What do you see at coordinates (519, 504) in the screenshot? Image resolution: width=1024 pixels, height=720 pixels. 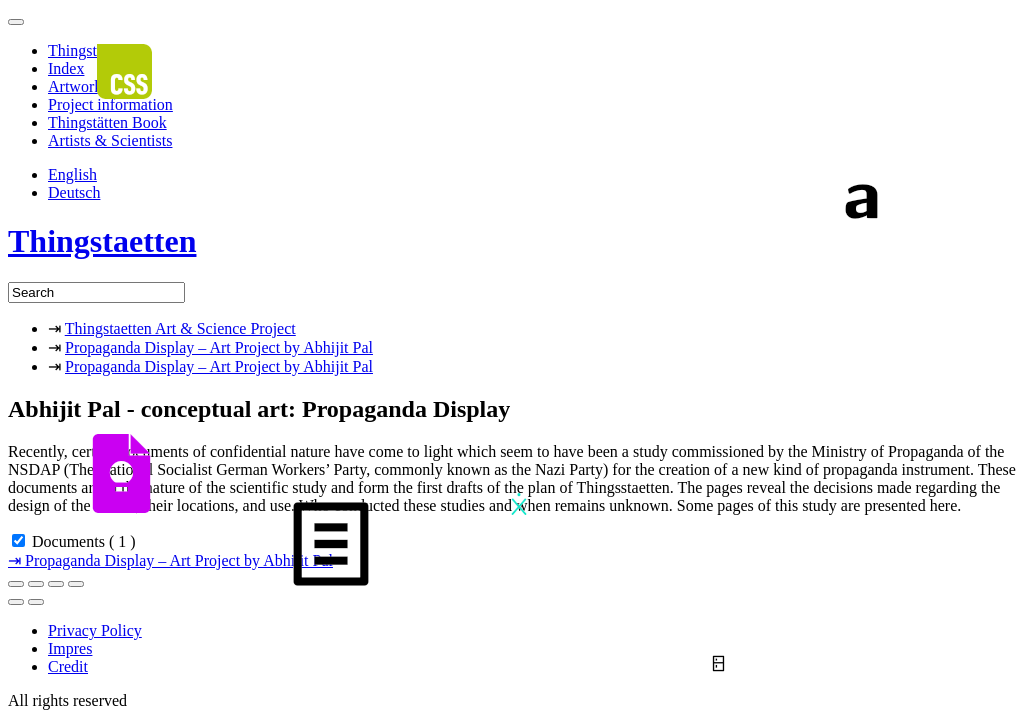 I see `launch Citrix workspace or virtual desktop` at bounding box center [519, 504].